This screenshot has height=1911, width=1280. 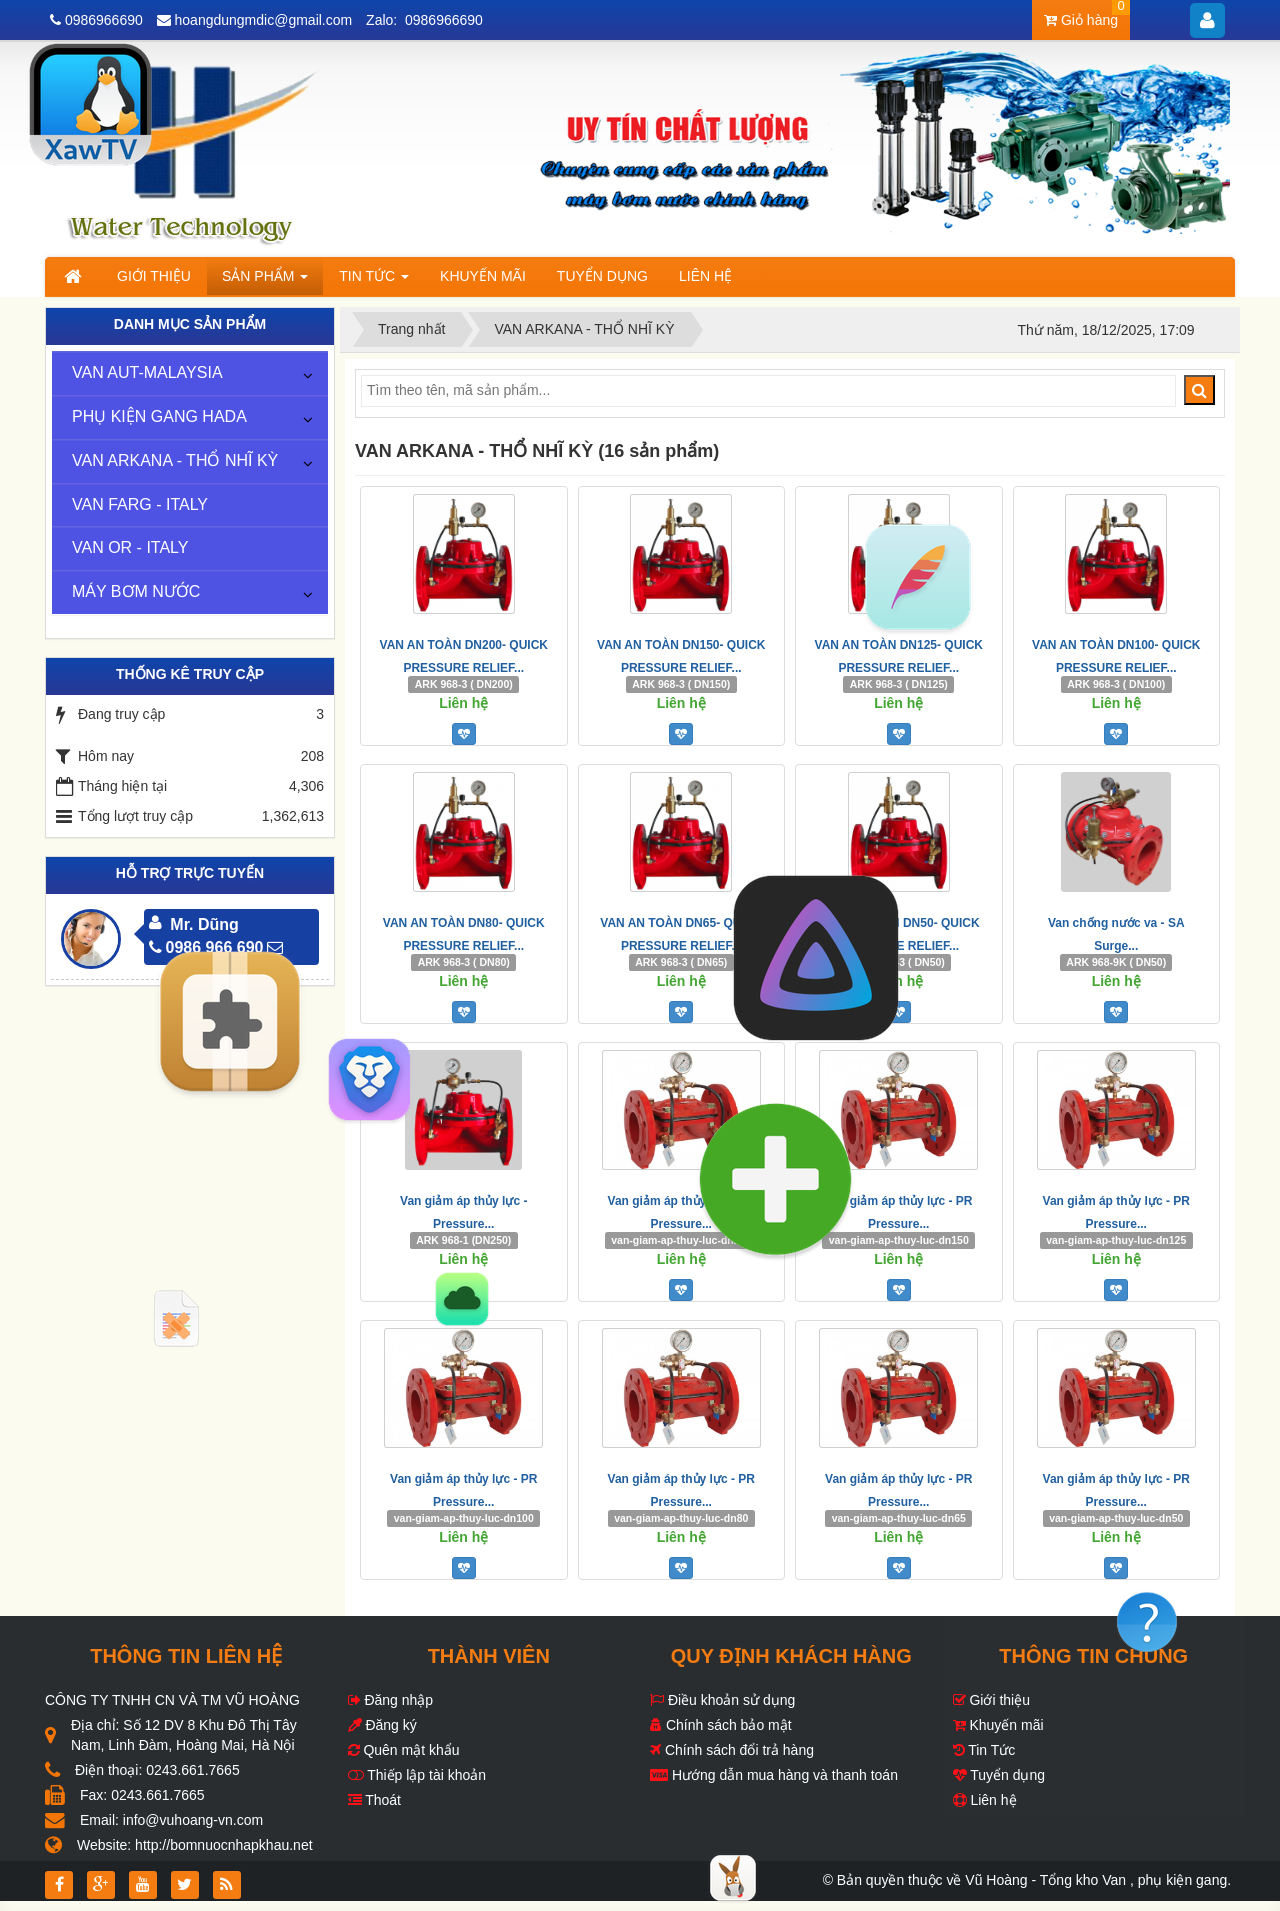 What do you see at coordinates (816, 958) in the screenshot?
I see `open jellyfin media server app` at bounding box center [816, 958].